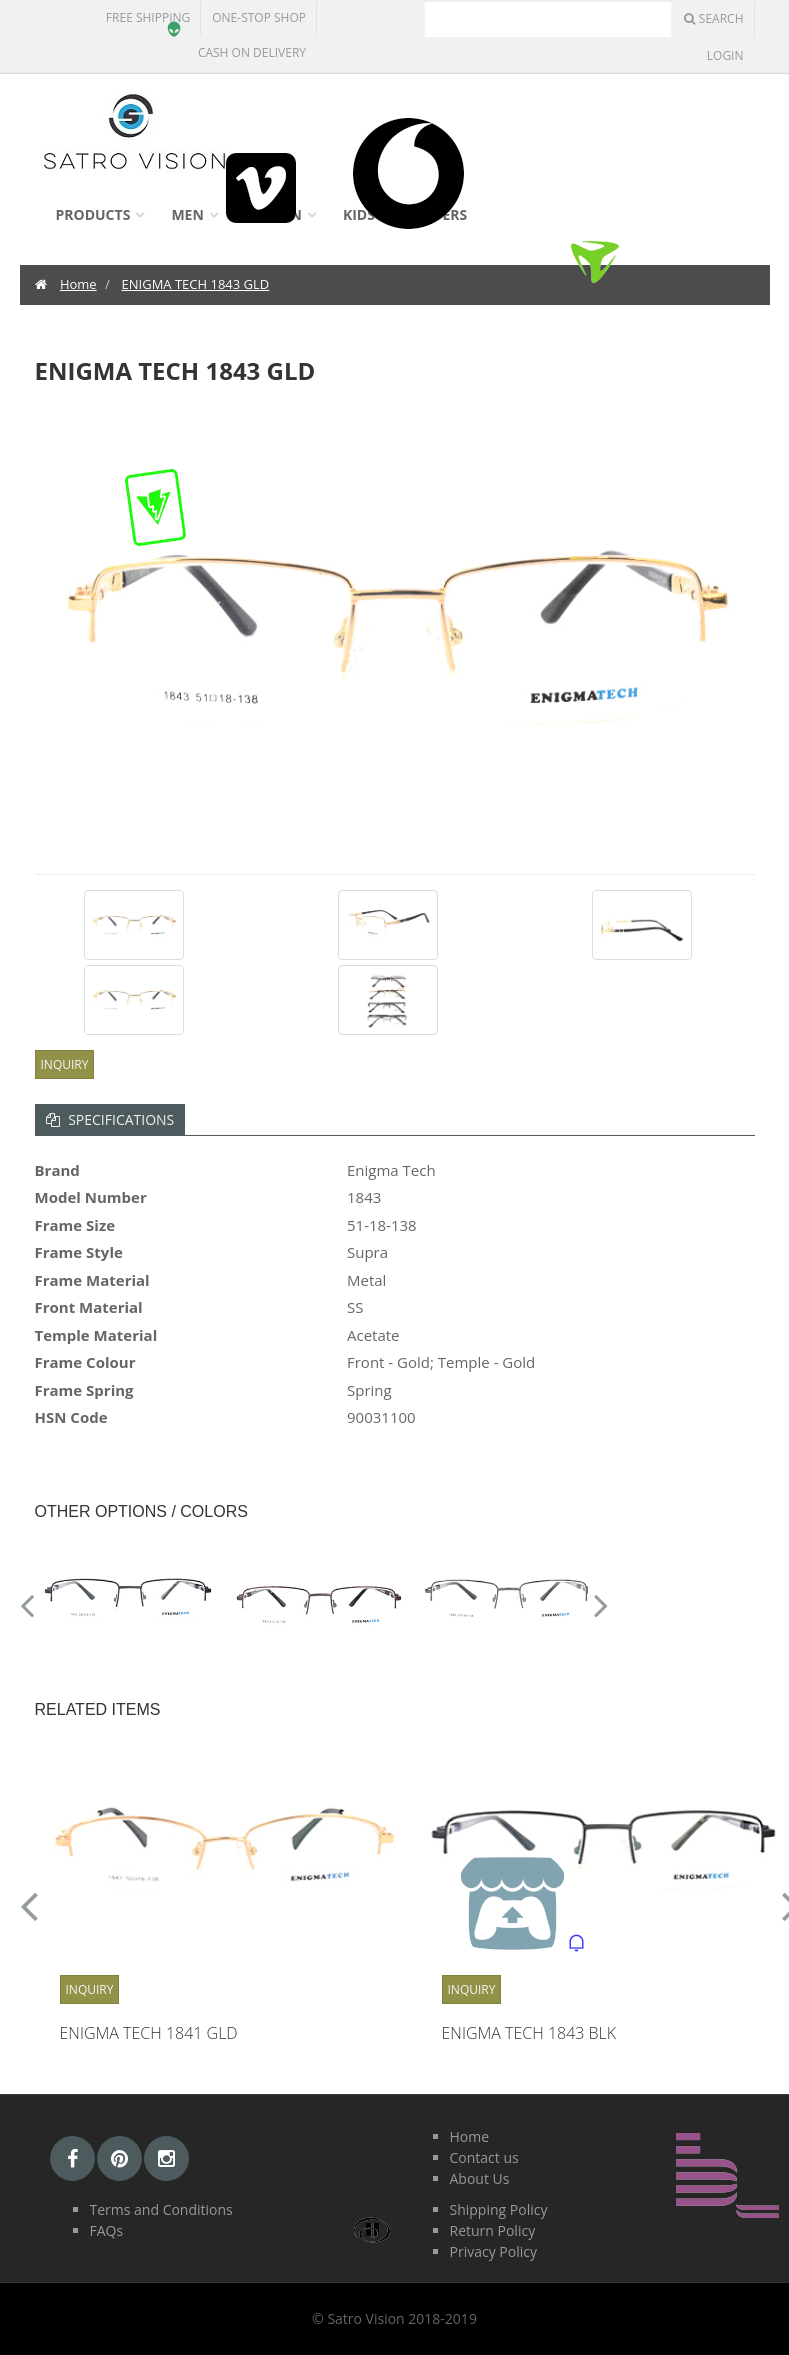 The image size is (789, 2355). What do you see at coordinates (727, 2175) in the screenshot?
I see `BEM (Block Element Modifier) methodology logo` at bounding box center [727, 2175].